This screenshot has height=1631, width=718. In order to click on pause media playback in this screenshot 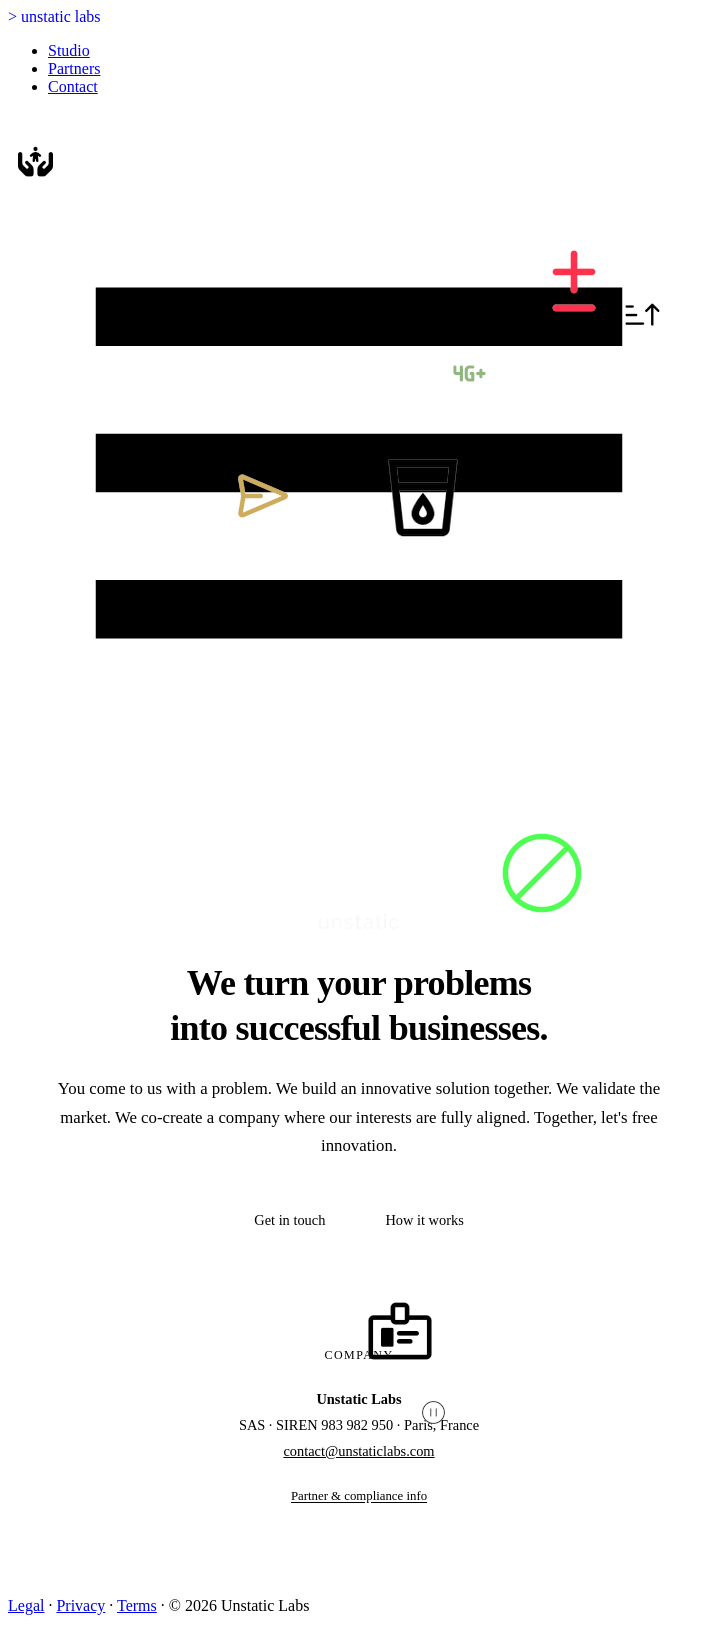, I will do `click(433, 1412)`.